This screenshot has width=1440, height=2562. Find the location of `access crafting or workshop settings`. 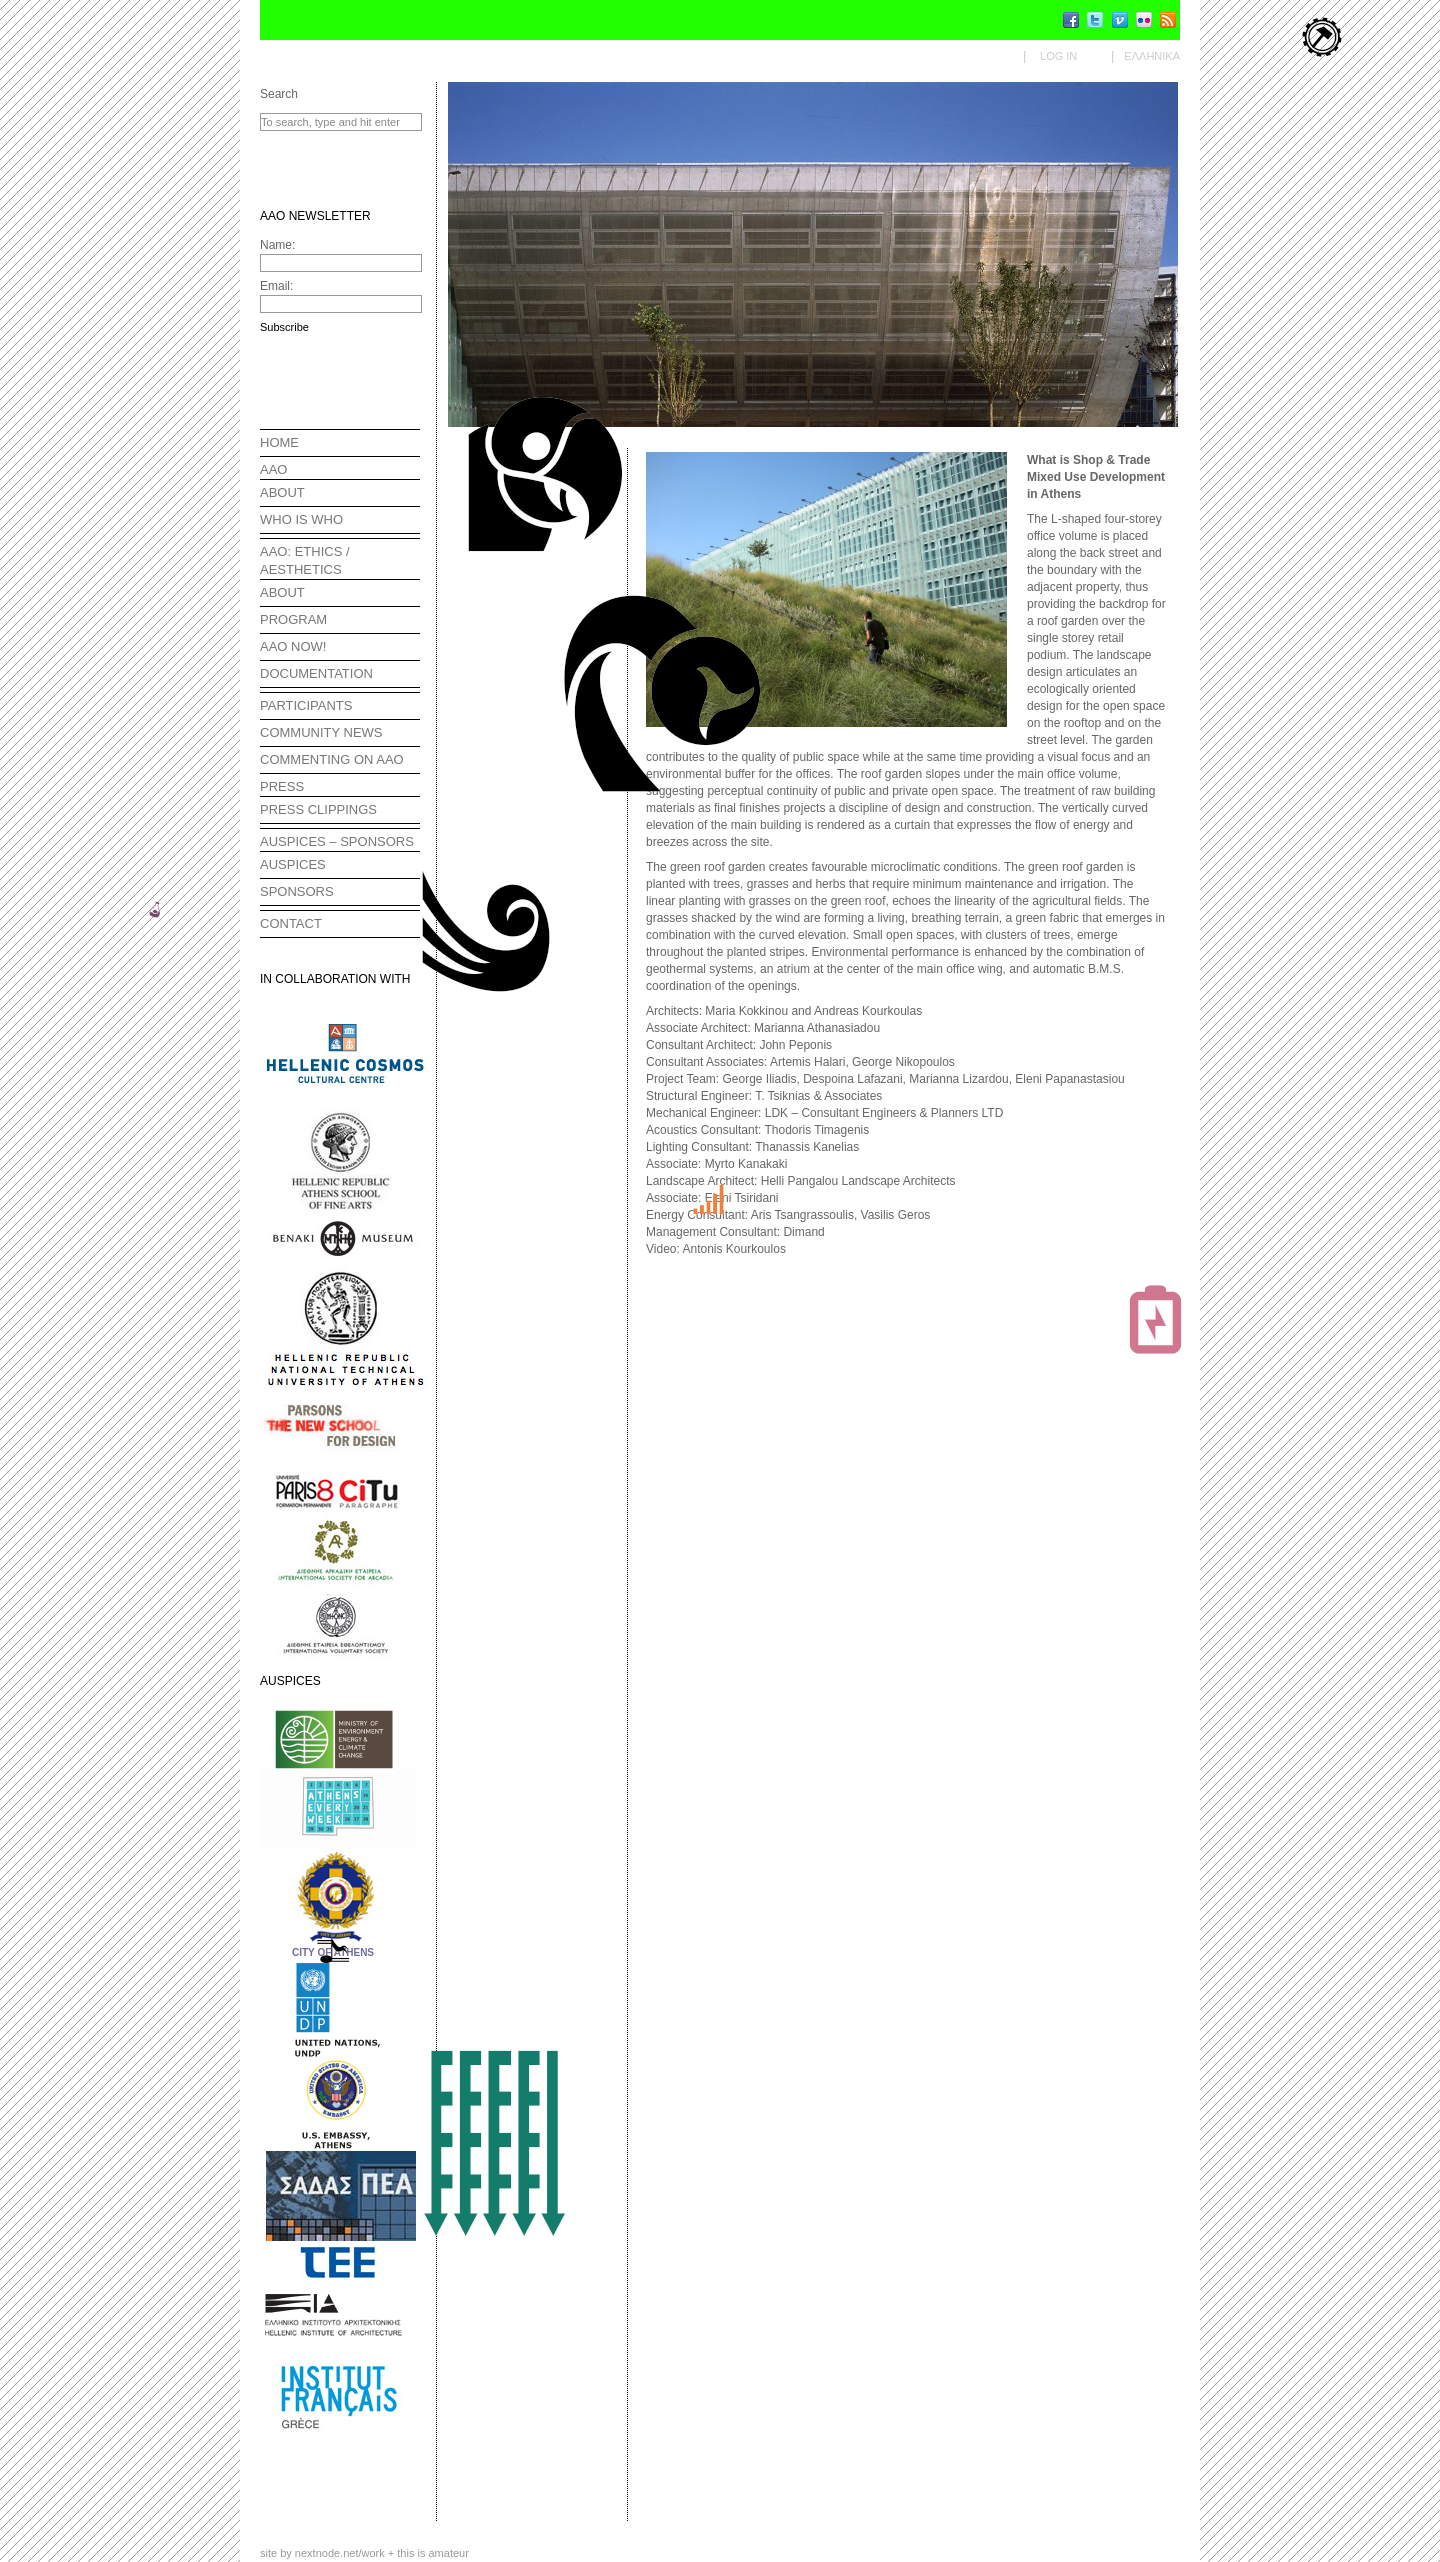

access crafting or workshop settings is located at coordinates (1322, 37).